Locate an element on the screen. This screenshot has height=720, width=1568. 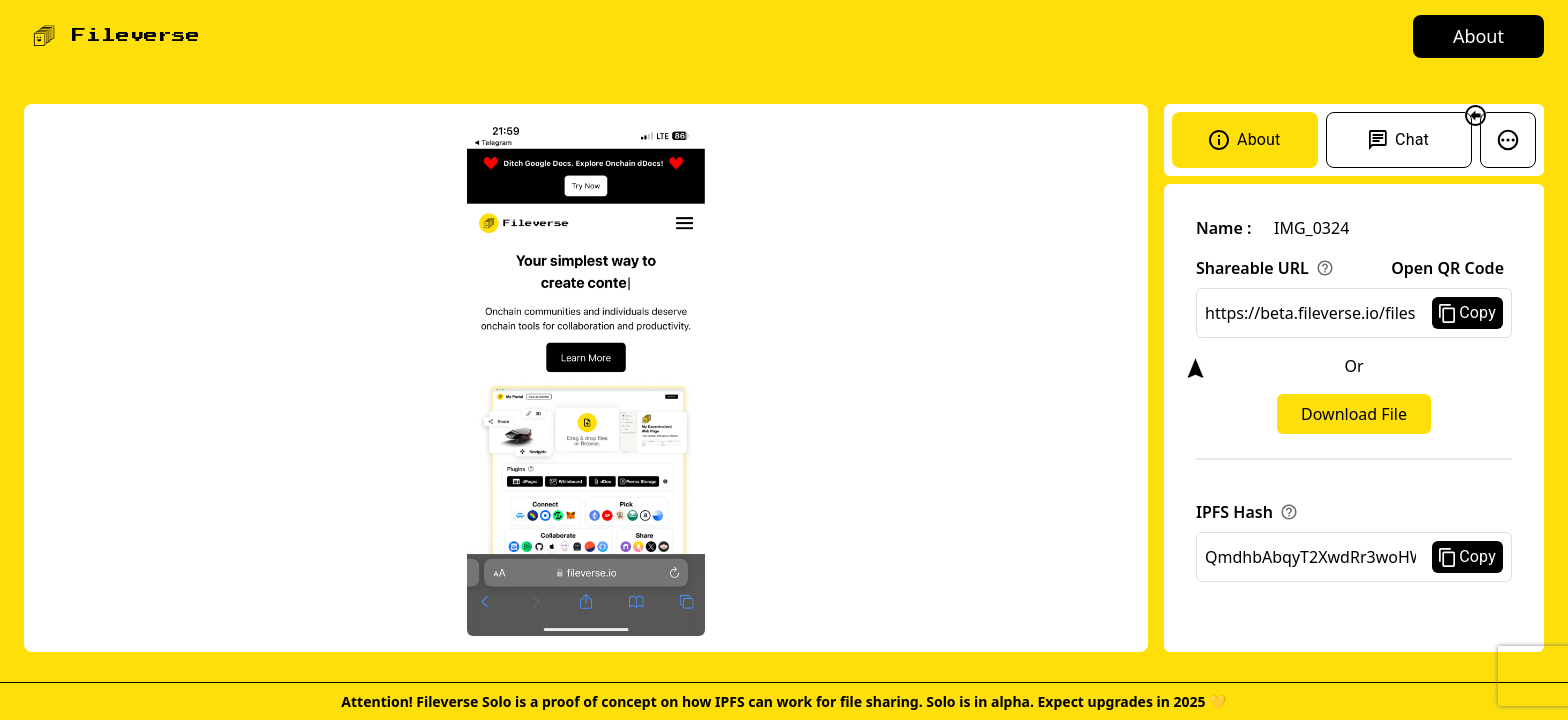
start navigation to destination is located at coordinates (1195, 368).